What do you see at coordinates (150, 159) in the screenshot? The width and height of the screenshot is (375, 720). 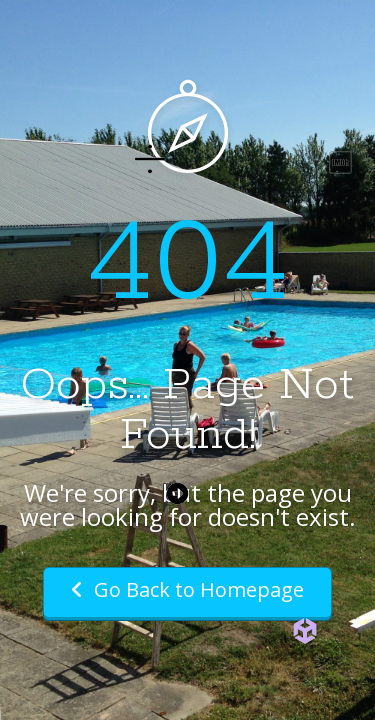 I see `perform a division calculation` at bounding box center [150, 159].